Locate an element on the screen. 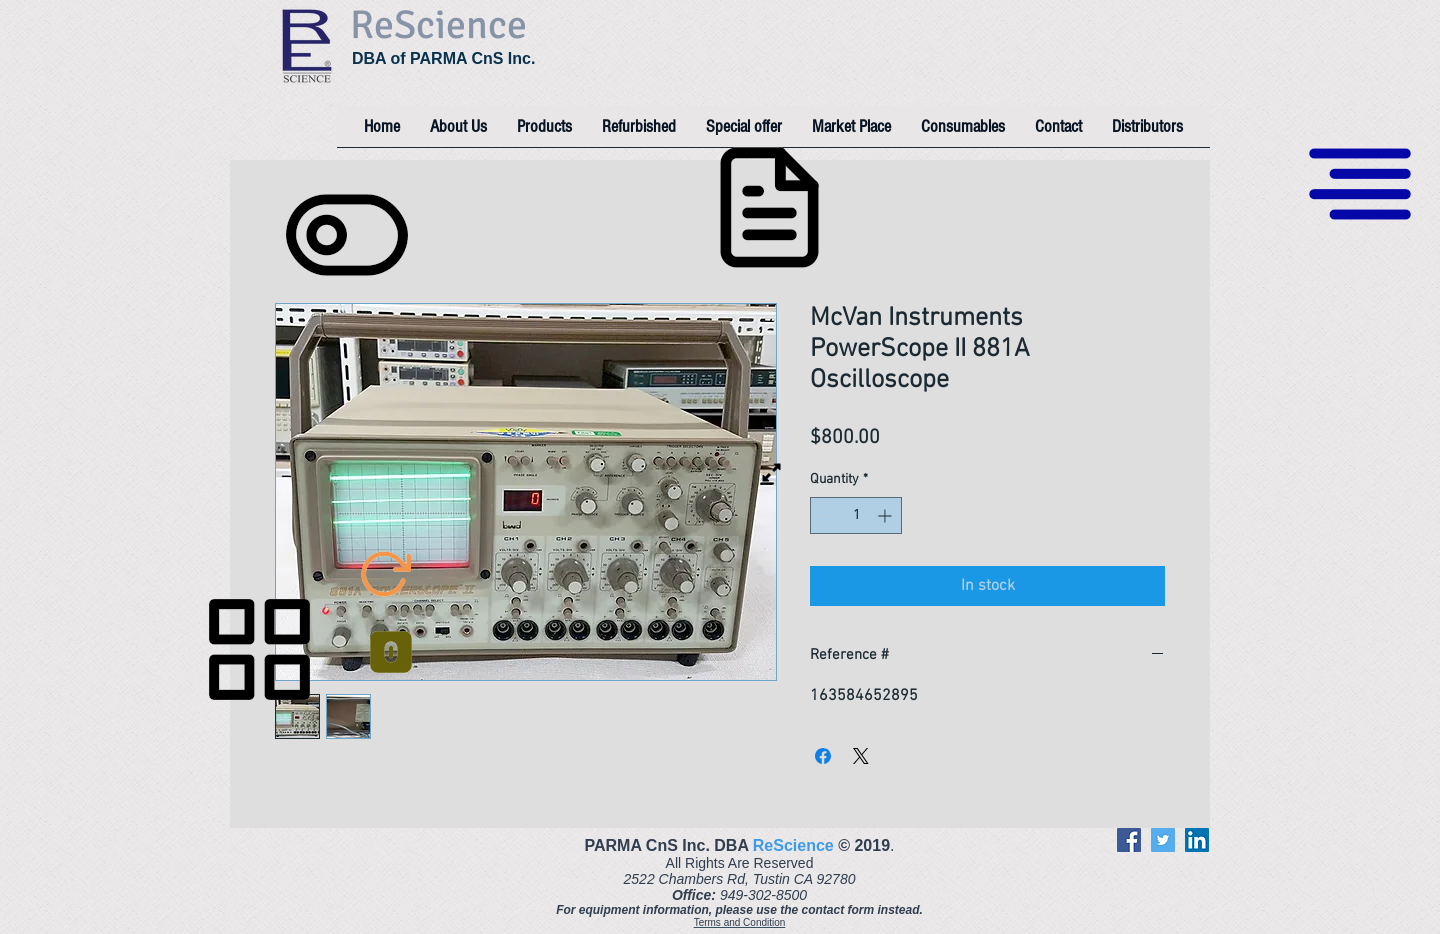 Image resolution: width=1440 pixels, height=934 pixels. indicates zero items or empty count is located at coordinates (391, 652).